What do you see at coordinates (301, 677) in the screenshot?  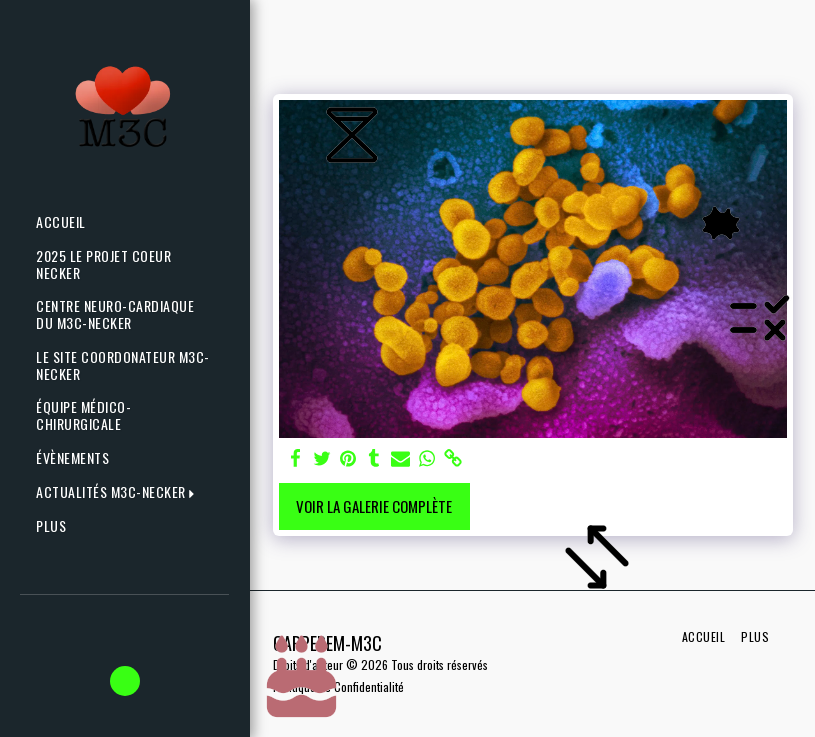 I see `view birthday or celebration events` at bounding box center [301, 677].